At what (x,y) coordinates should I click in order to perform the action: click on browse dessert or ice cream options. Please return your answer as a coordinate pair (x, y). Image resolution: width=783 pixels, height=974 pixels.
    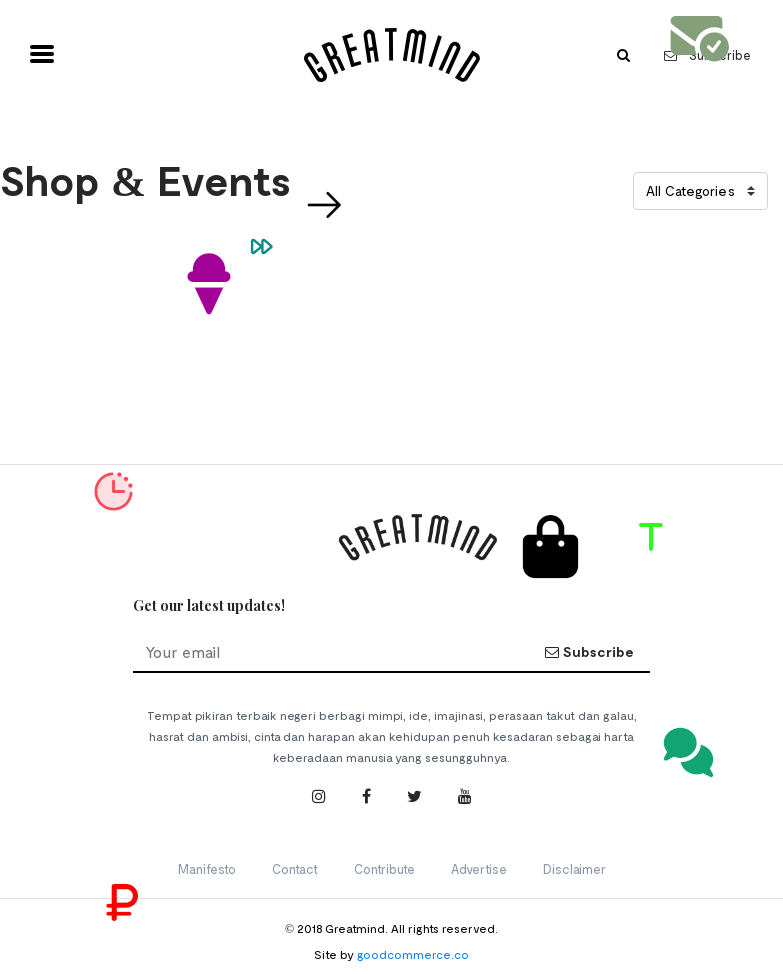
    Looking at the image, I should click on (209, 282).